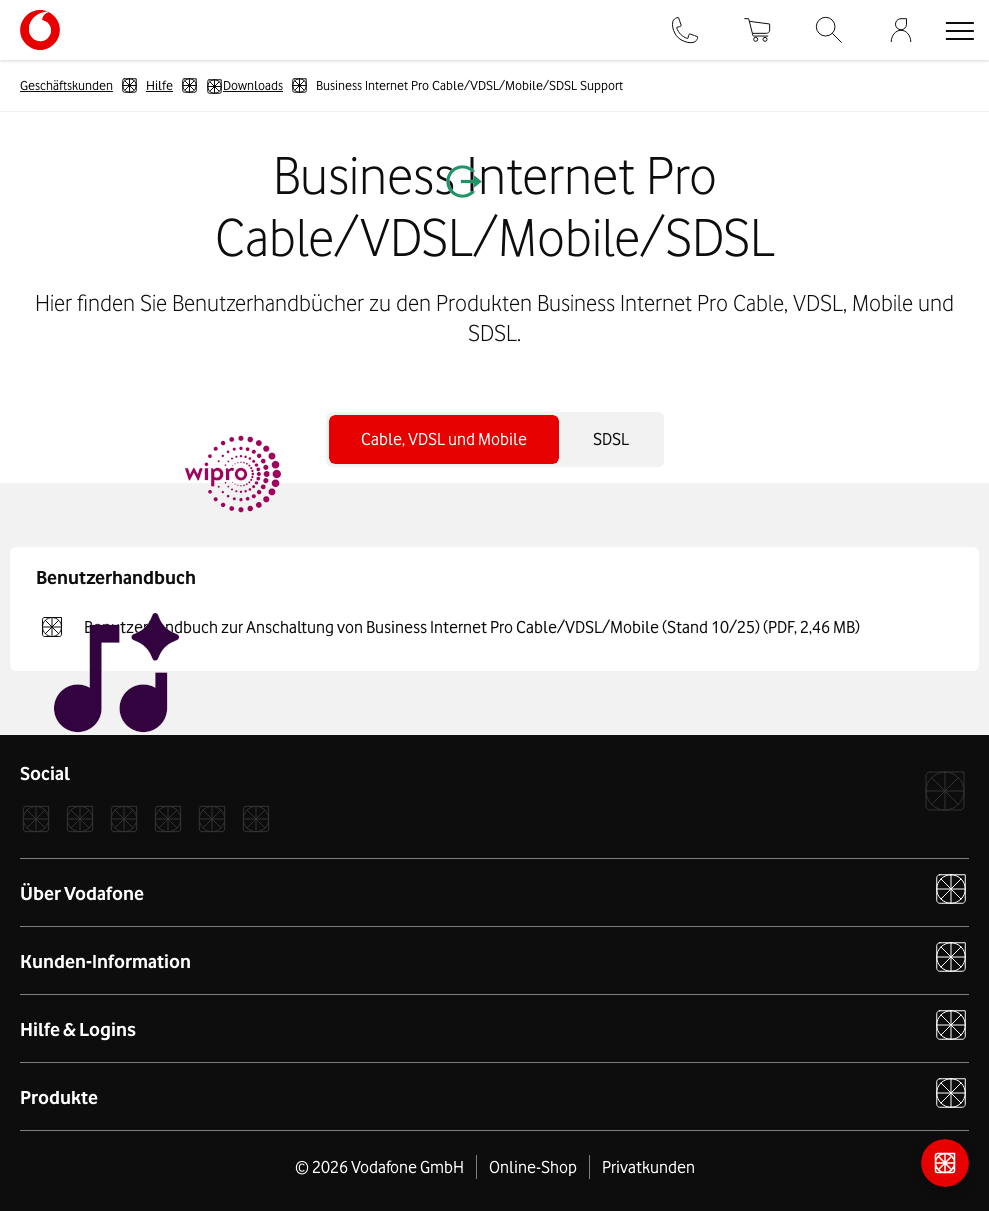  Describe the element at coordinates (233, 474) in the screenshot. I see `visit the Wipro website or services` at that location.